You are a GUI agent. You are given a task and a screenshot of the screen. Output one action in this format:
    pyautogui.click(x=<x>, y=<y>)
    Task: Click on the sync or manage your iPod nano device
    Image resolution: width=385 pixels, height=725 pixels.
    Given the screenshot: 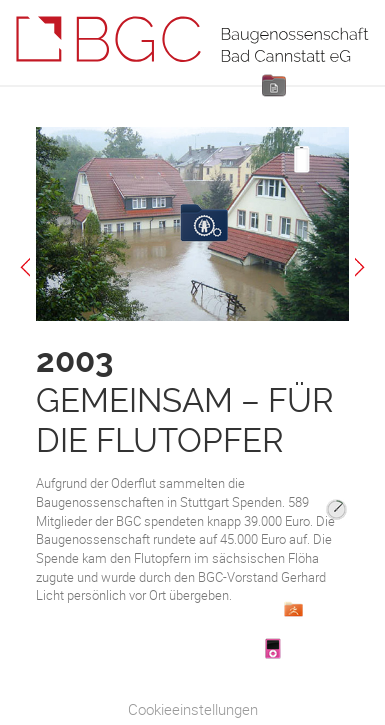 What is the action you would take?
    pyautogui.click(x=273, y=644)
    